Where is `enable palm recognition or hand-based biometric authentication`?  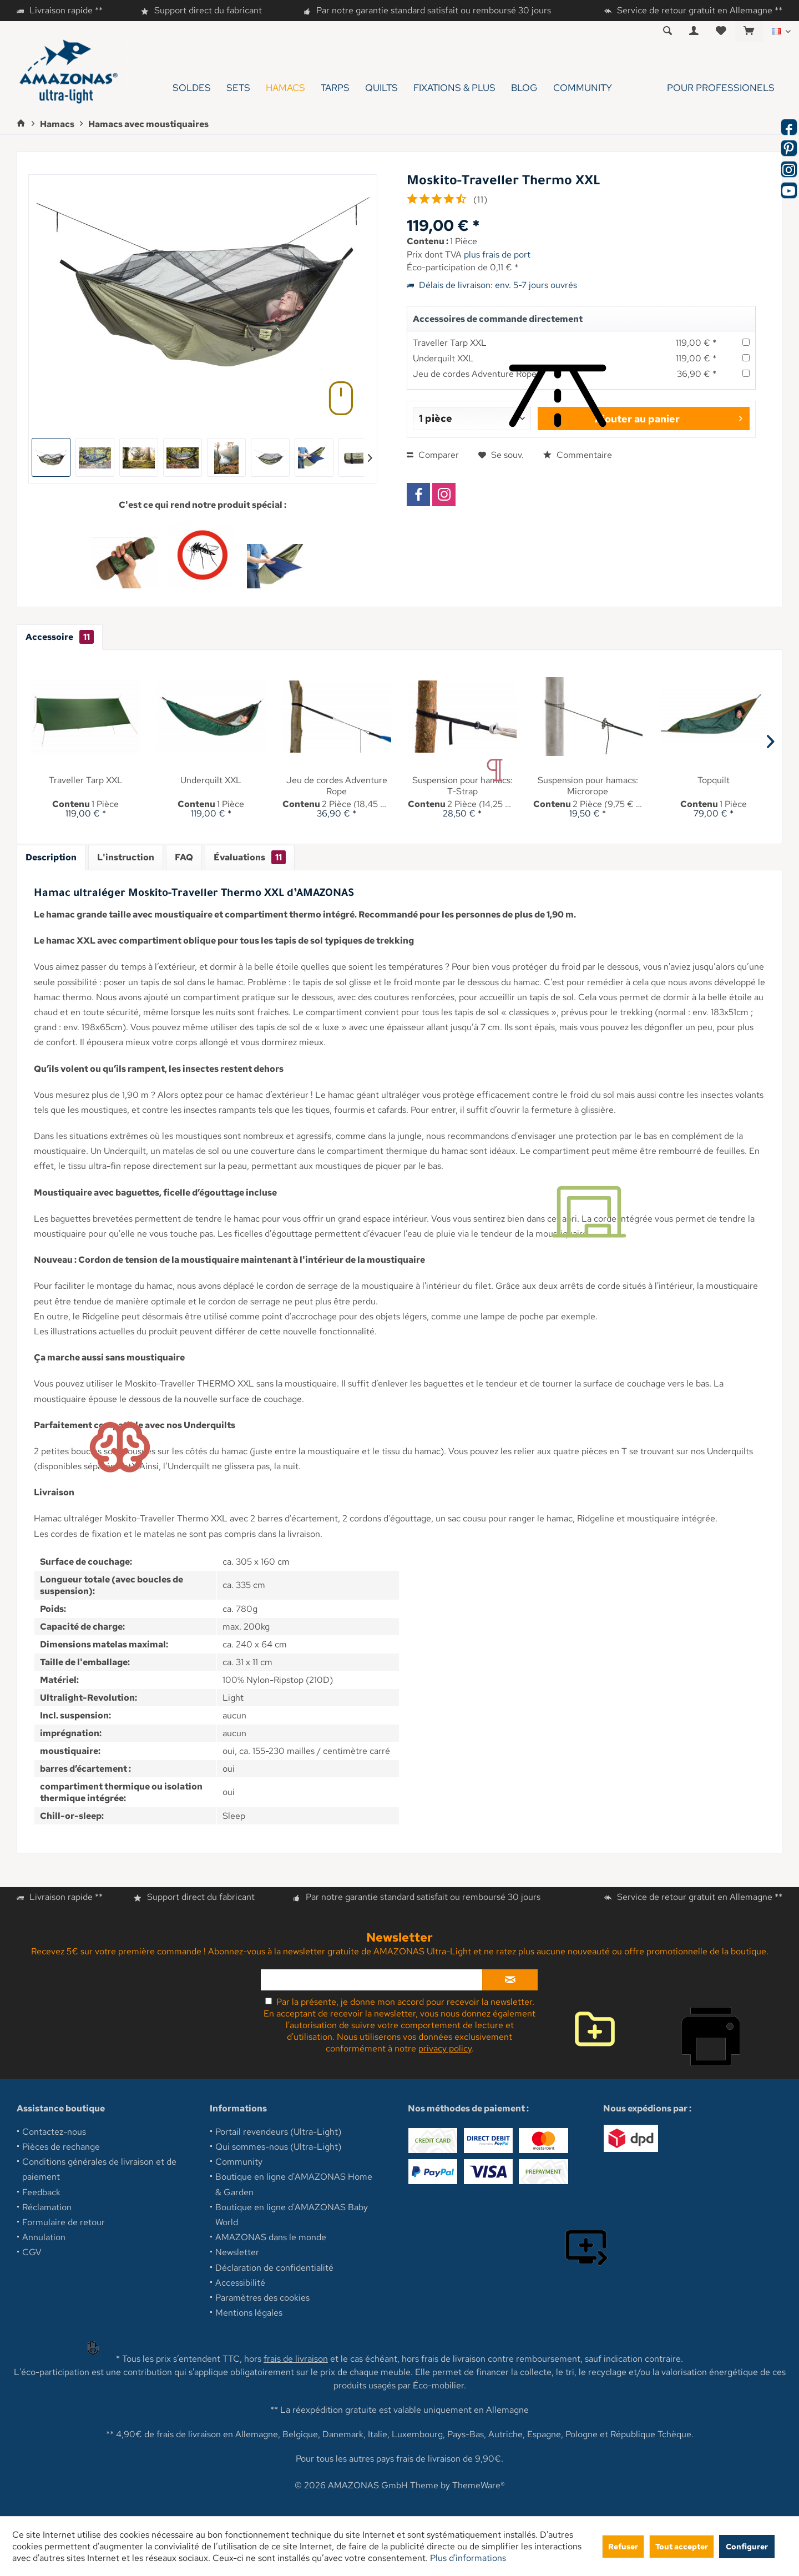
enable palm recognition or hand-based biometric authentication is located at coordinates (93, 2347).